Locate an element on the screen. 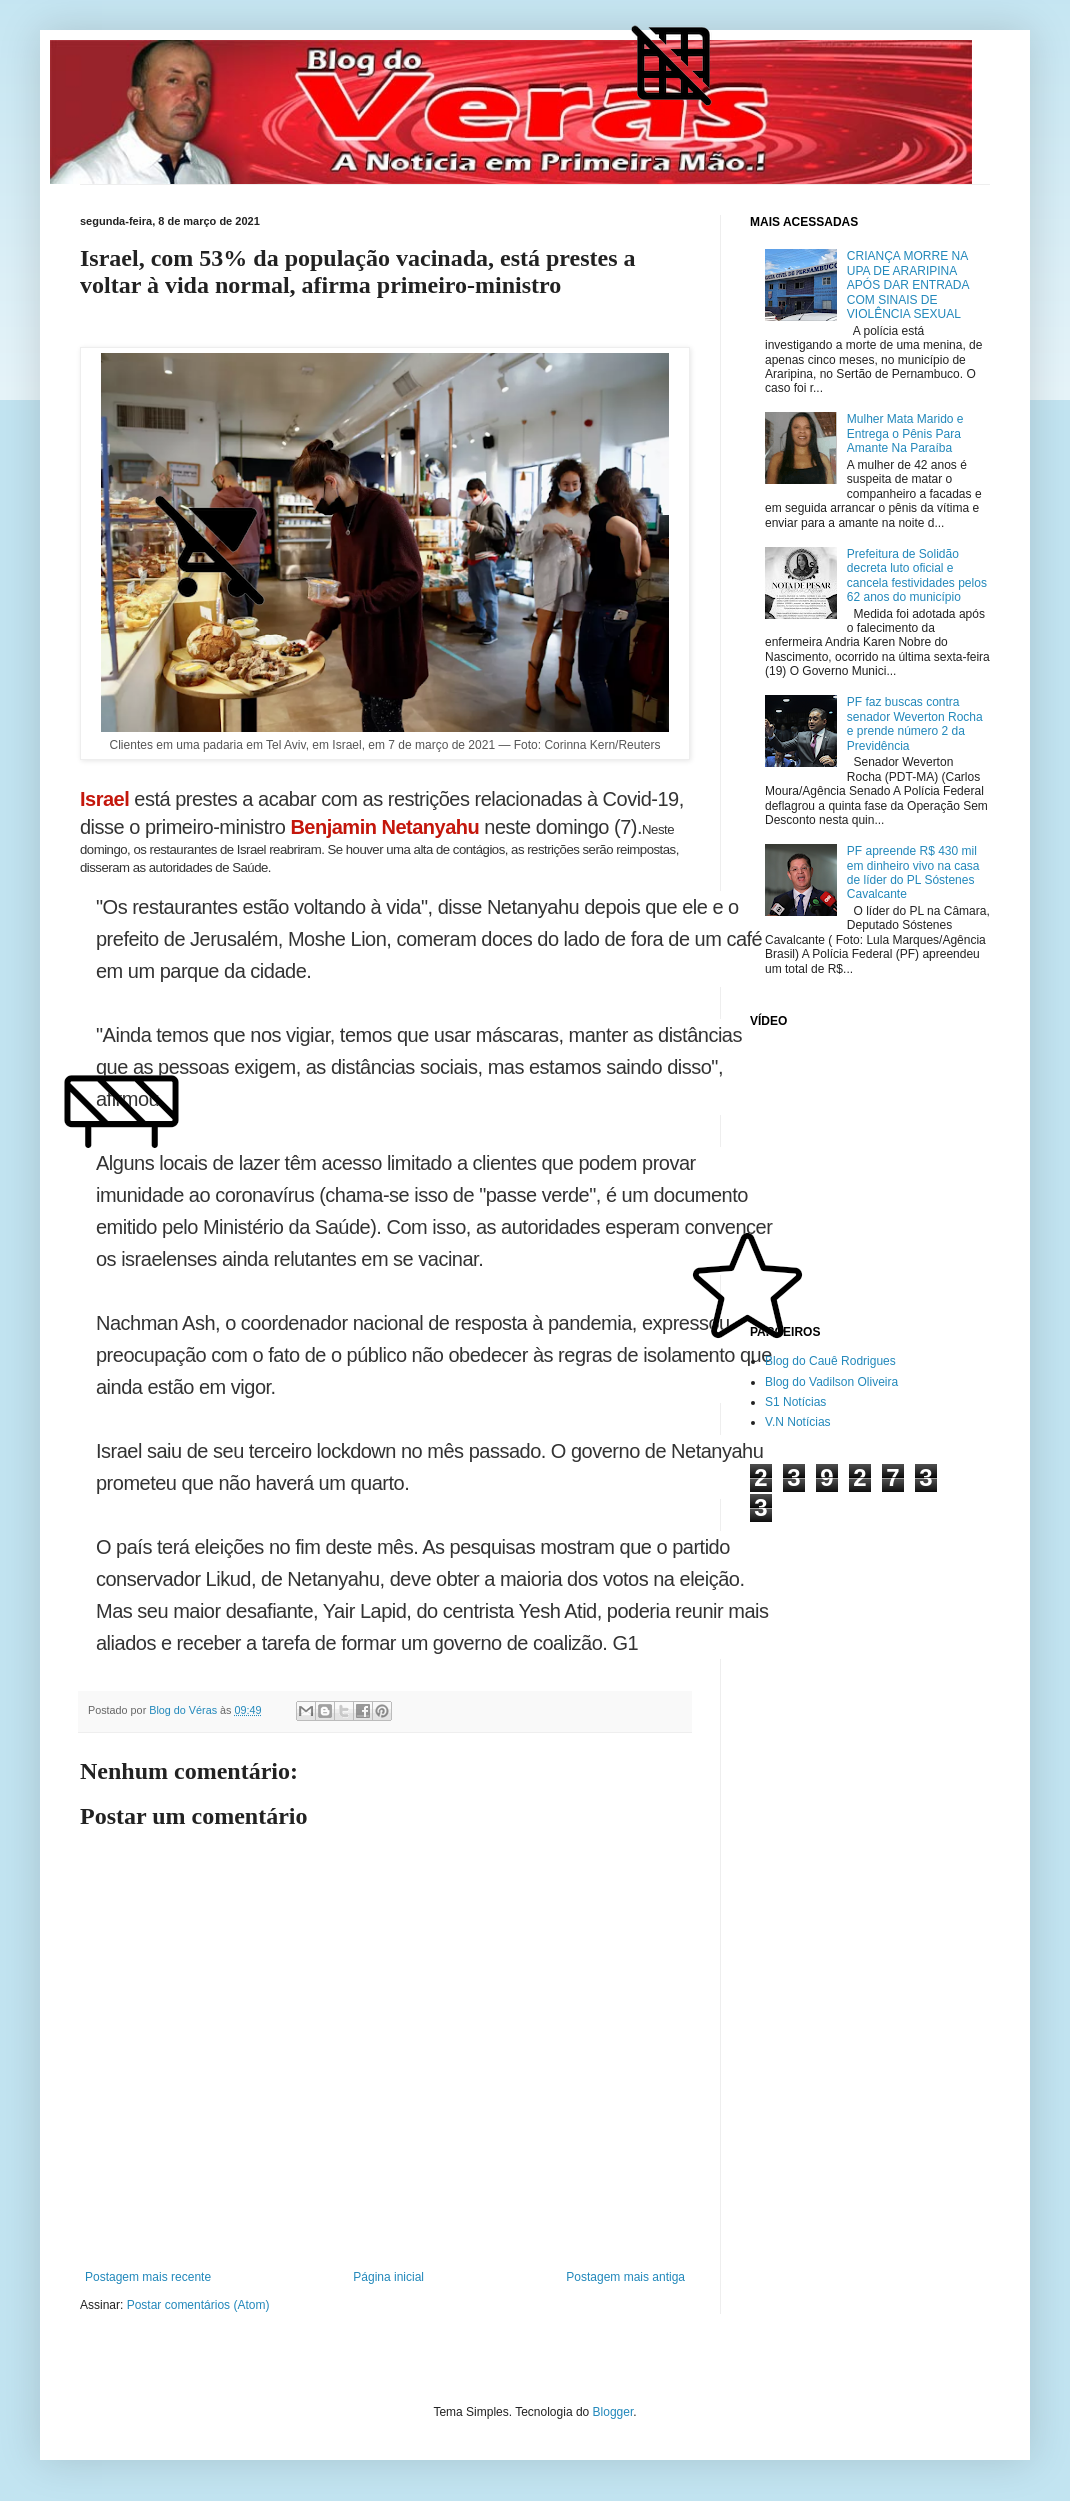 The height and width of the screenshot is (2501, 1070). disable grid view is located at coordinates (673, 63).